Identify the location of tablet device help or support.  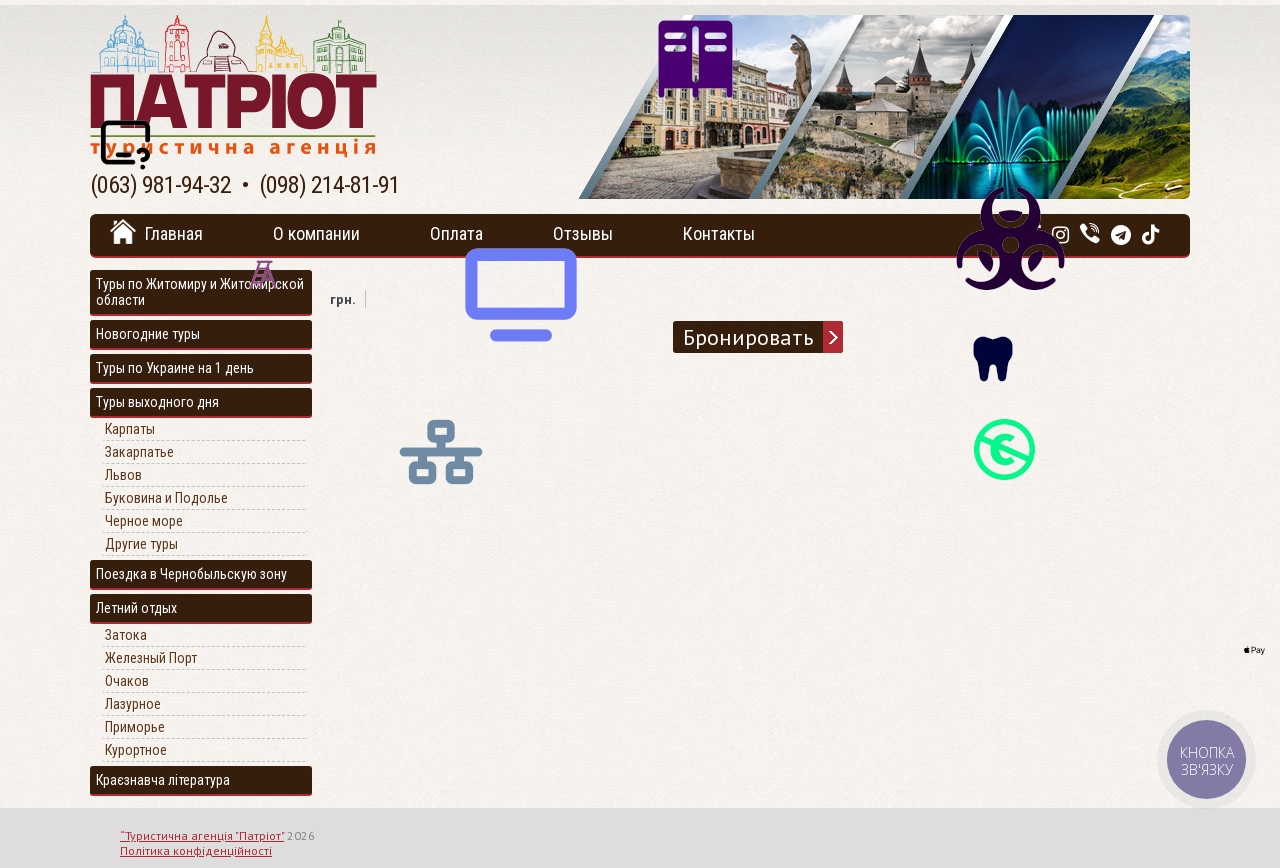
(125, 142).